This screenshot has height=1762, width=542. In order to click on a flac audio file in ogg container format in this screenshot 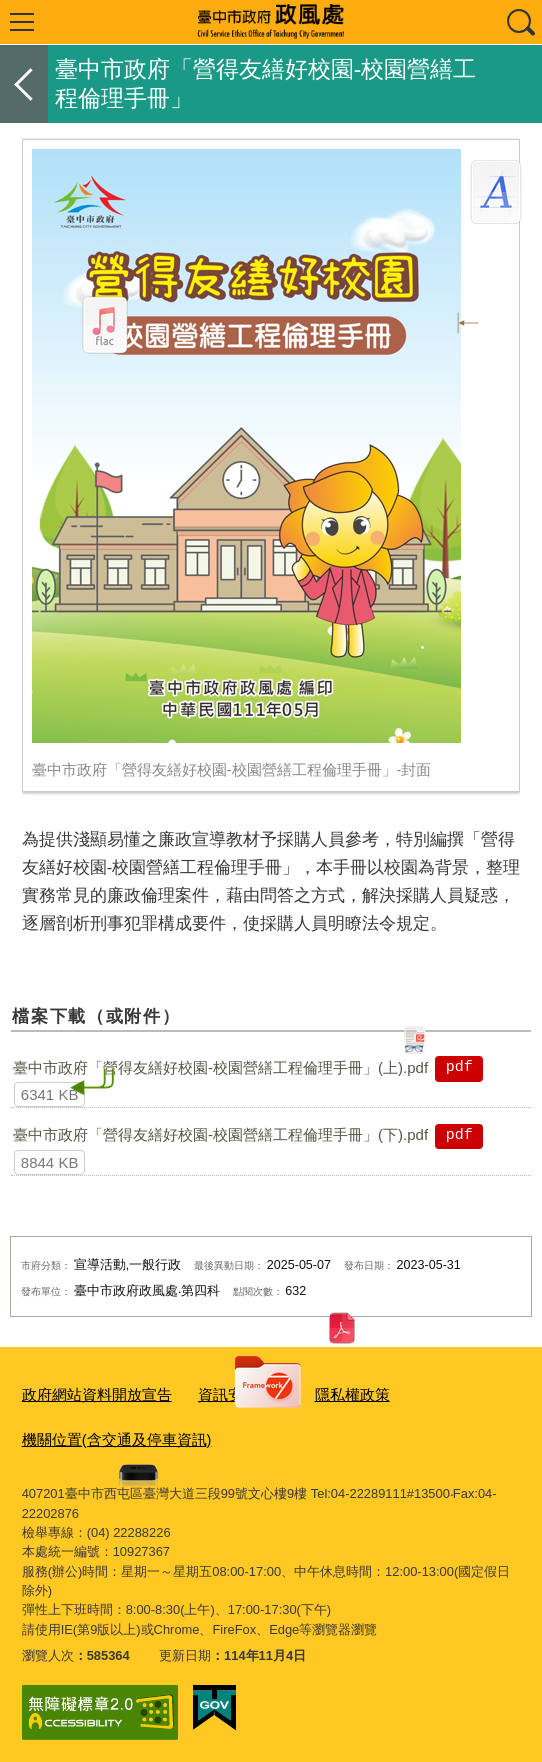, I will do `click(105, 325)`.